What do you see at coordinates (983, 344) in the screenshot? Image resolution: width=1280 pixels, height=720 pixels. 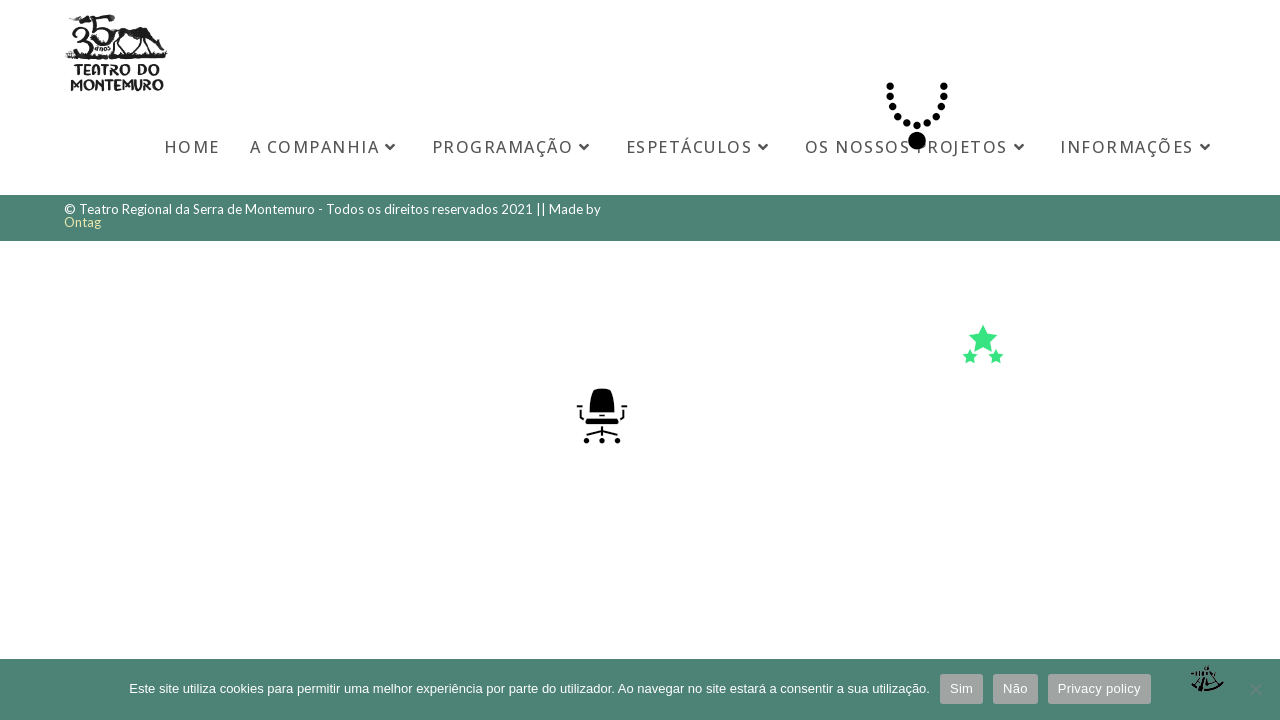 I see `view your ratings or reviews` at bounding box center [983, 344].